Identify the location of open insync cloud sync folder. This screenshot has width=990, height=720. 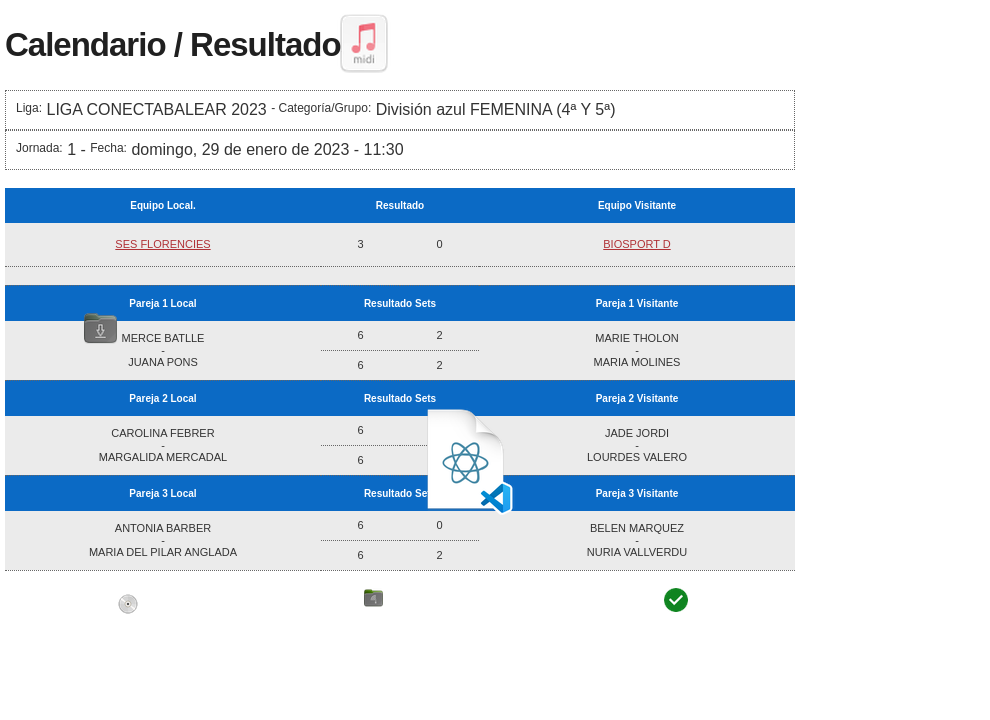
(373, 597).